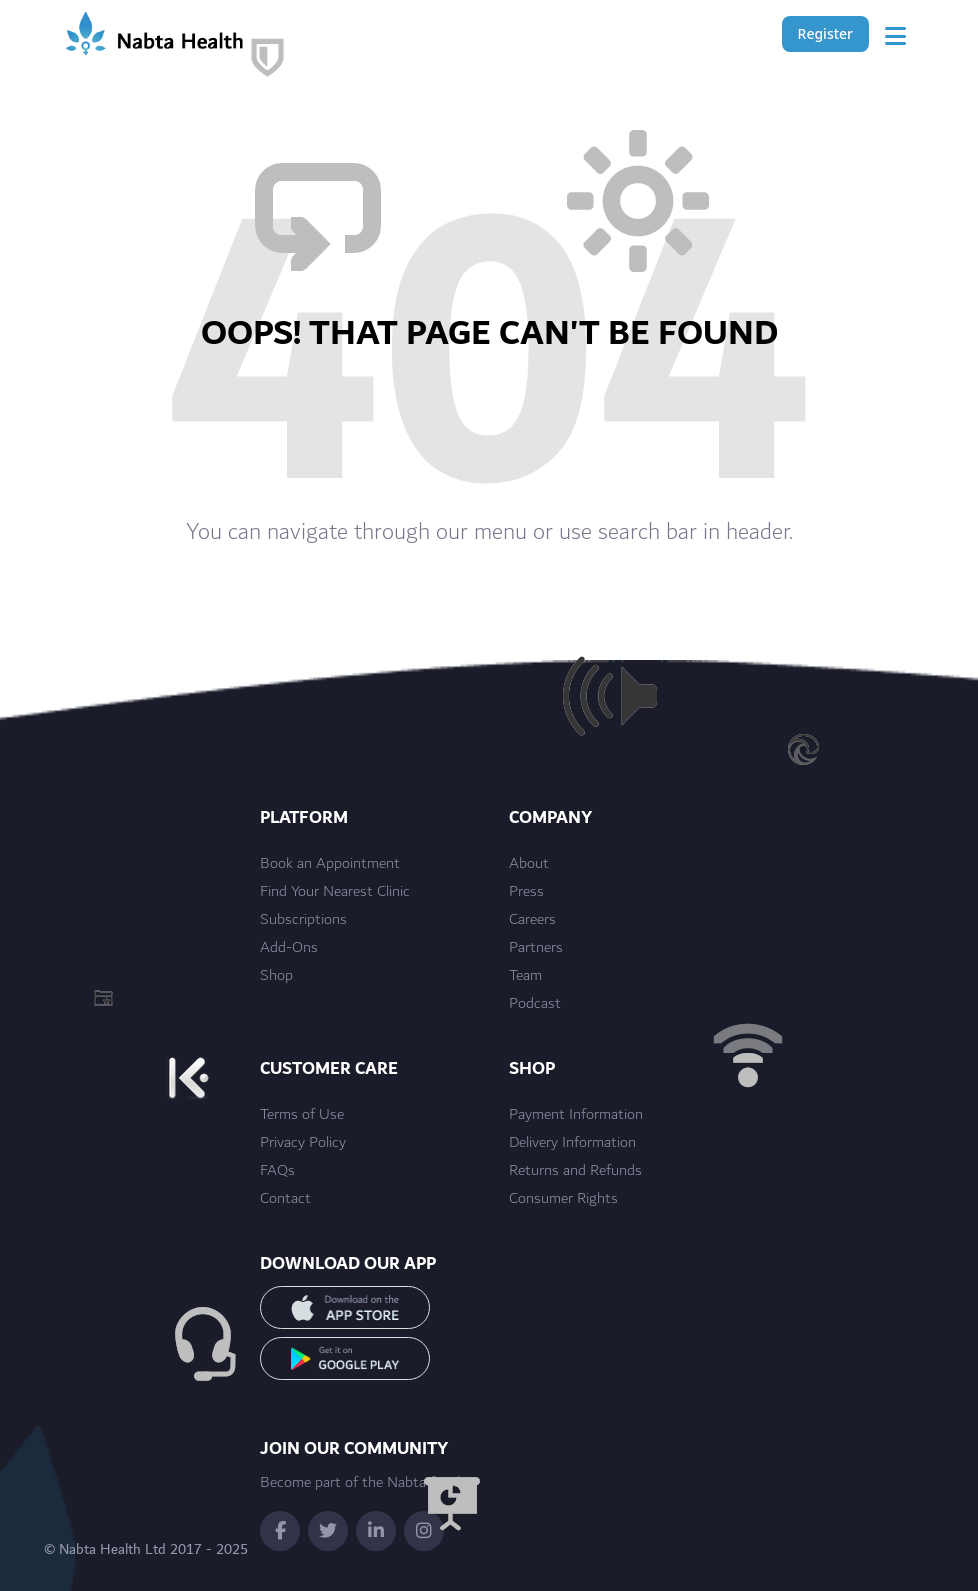  I want to click on go to the first item in a list or sequence, so click(188, 1078).